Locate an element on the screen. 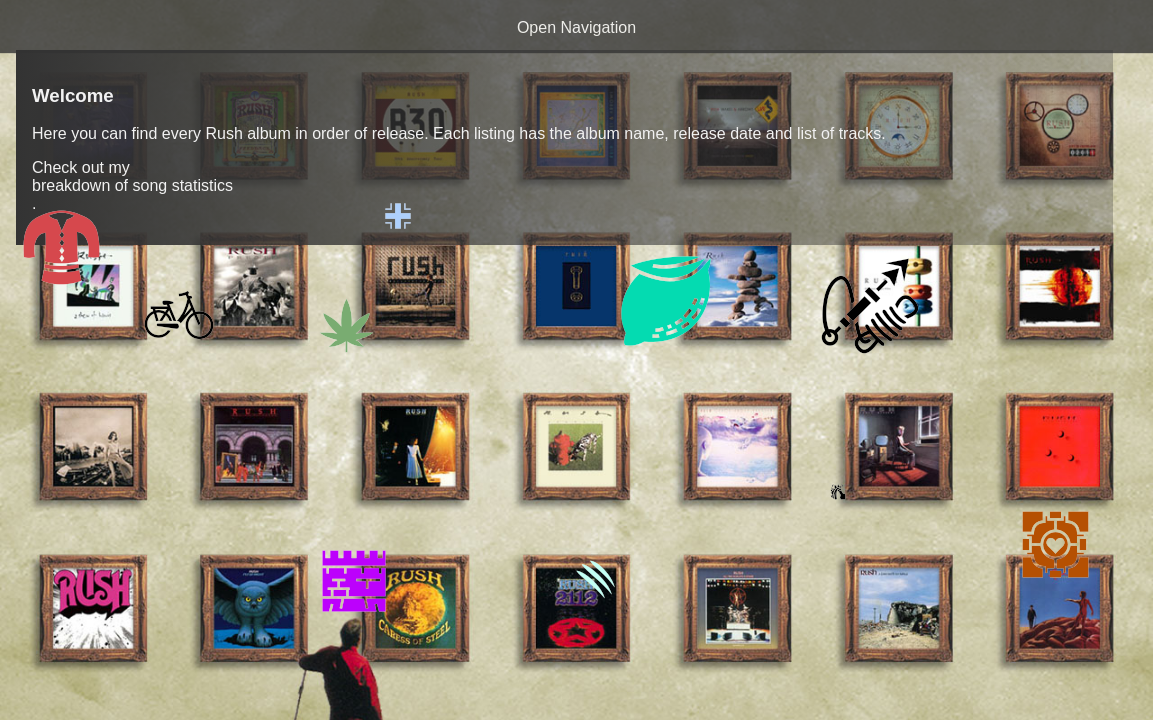 This screenshot has height=720, width=1153. indicates a citrus or lemon-flavored item is located at coordinates (666, 301).